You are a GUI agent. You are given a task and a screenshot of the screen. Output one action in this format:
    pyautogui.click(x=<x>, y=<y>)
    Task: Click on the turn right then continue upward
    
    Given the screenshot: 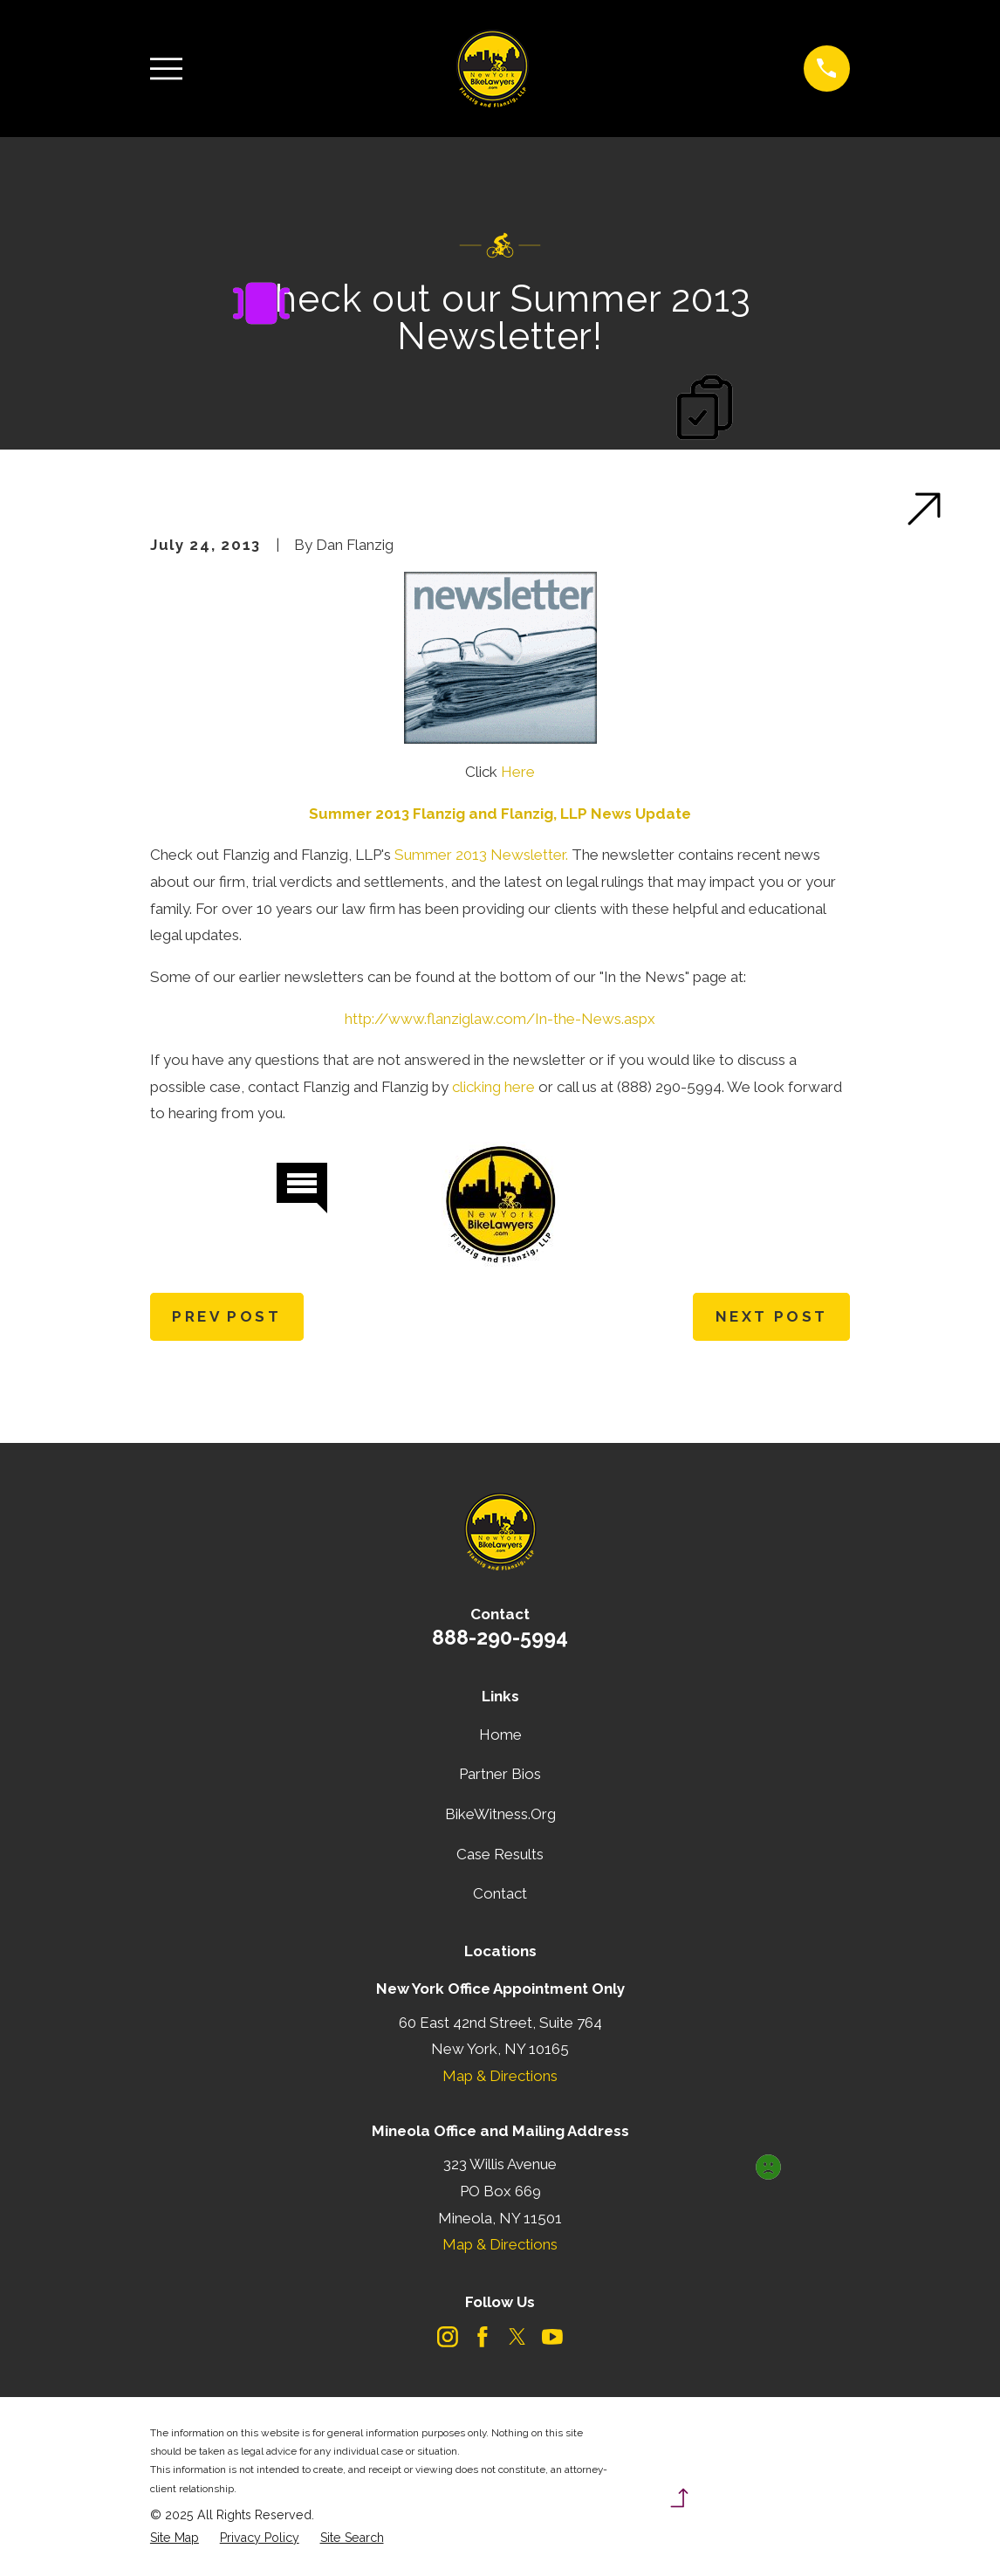 What is the action you would take?
    pyautogui.click(x=679, y=2497)
    